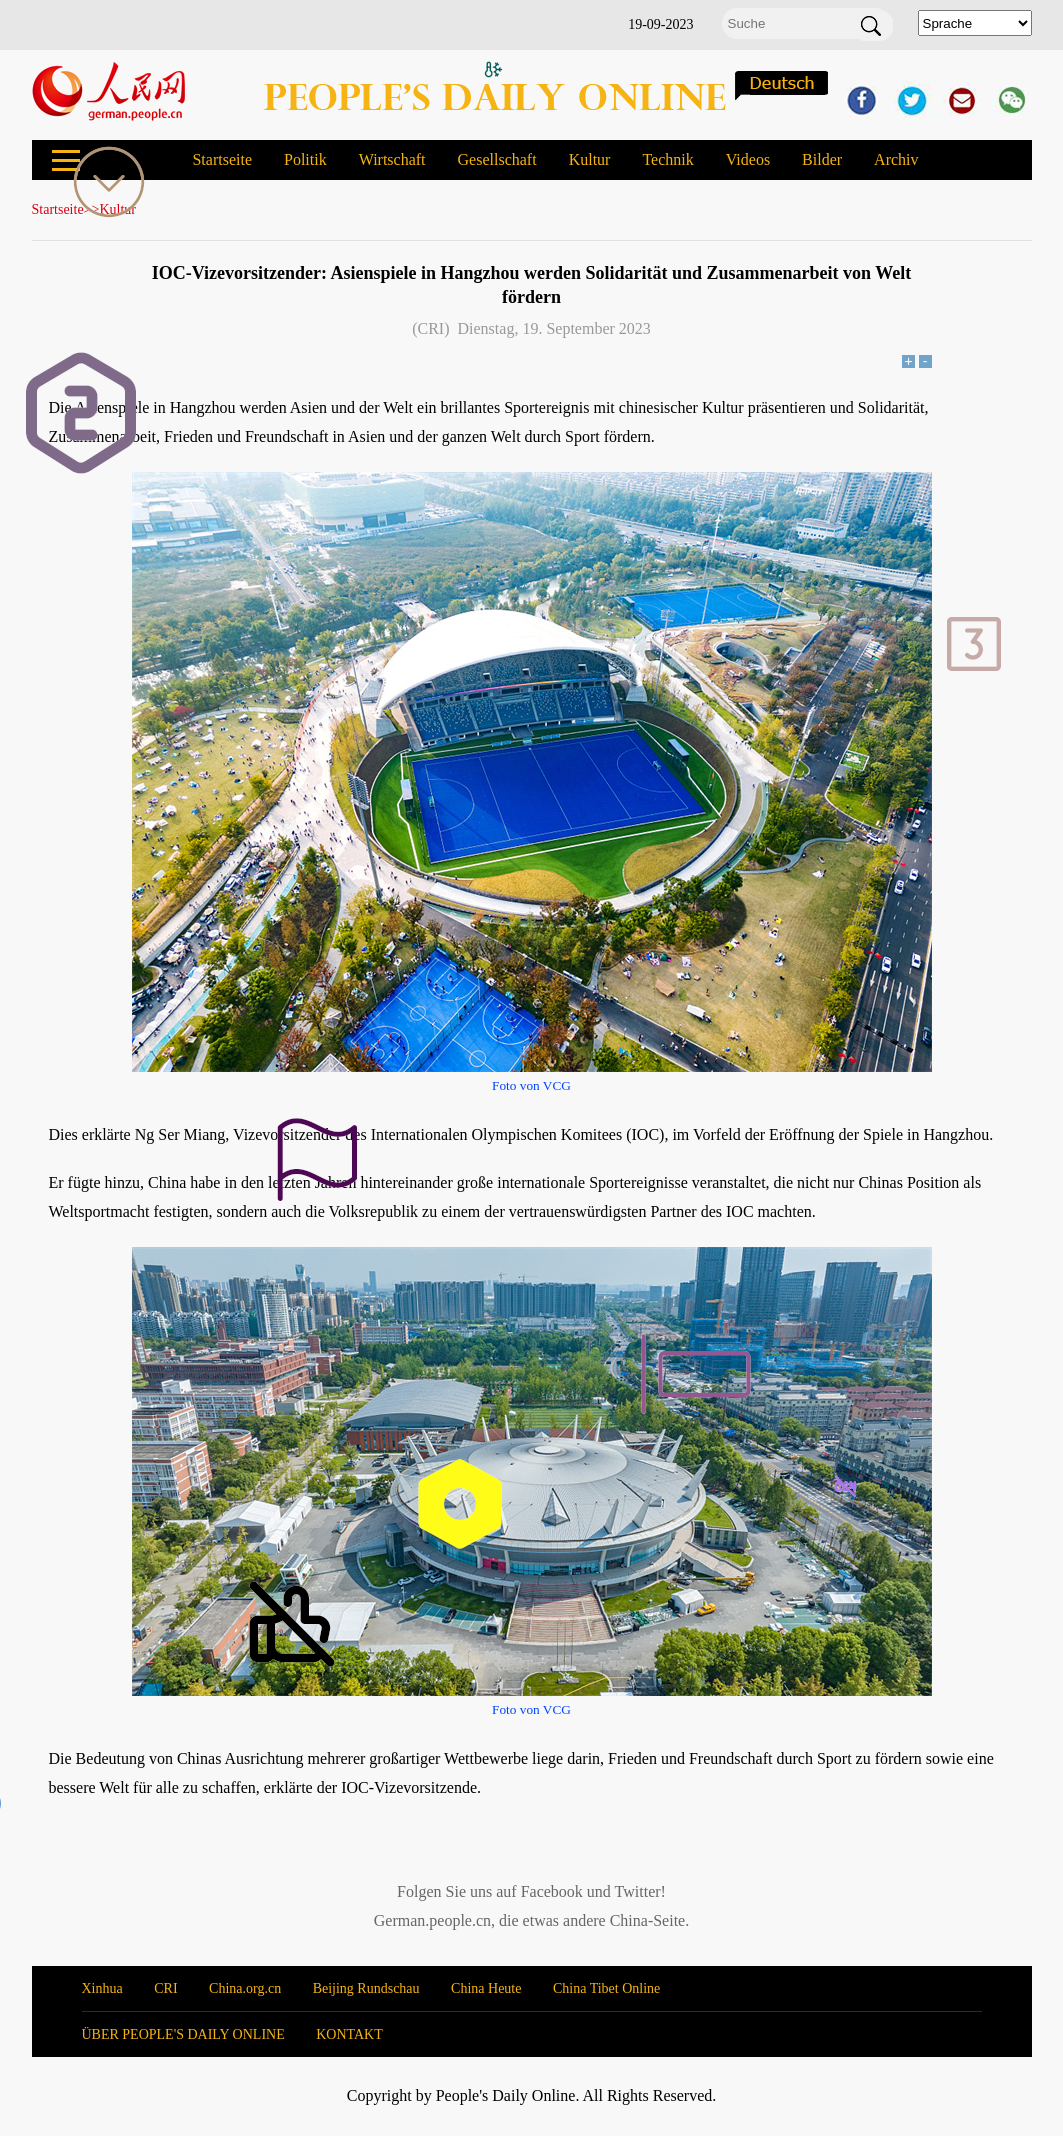 This screenshot has width=1063, height=2136. I want to click on http connection disabled or unavailable, so click(845, 1486).